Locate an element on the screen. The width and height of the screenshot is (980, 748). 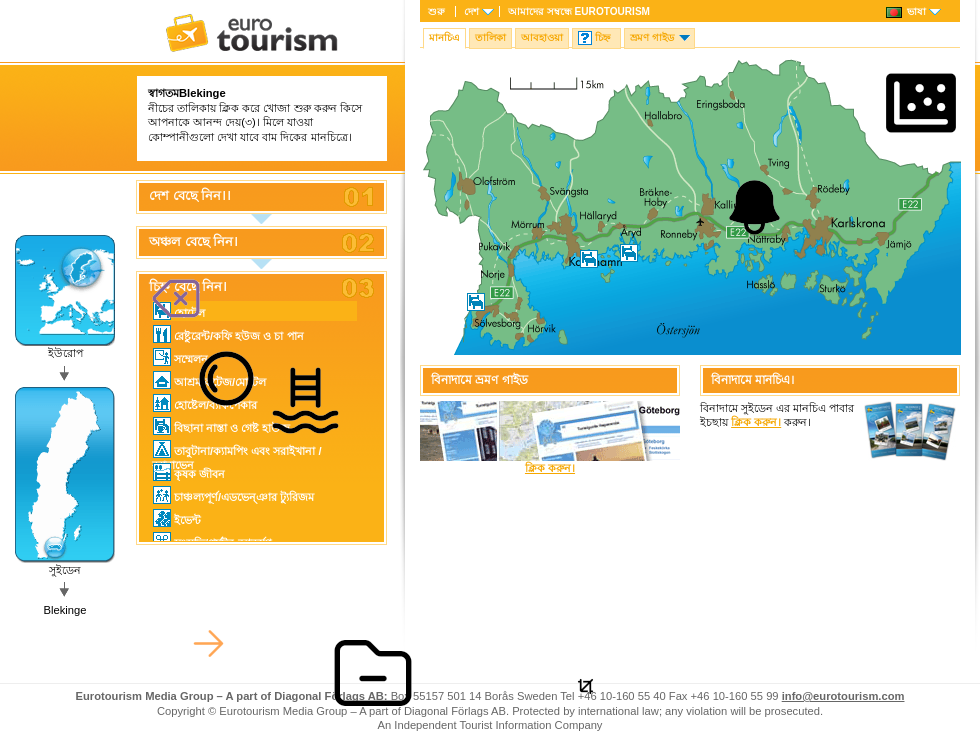
view scatter plot data visualization is located at coordinates (921, 103).